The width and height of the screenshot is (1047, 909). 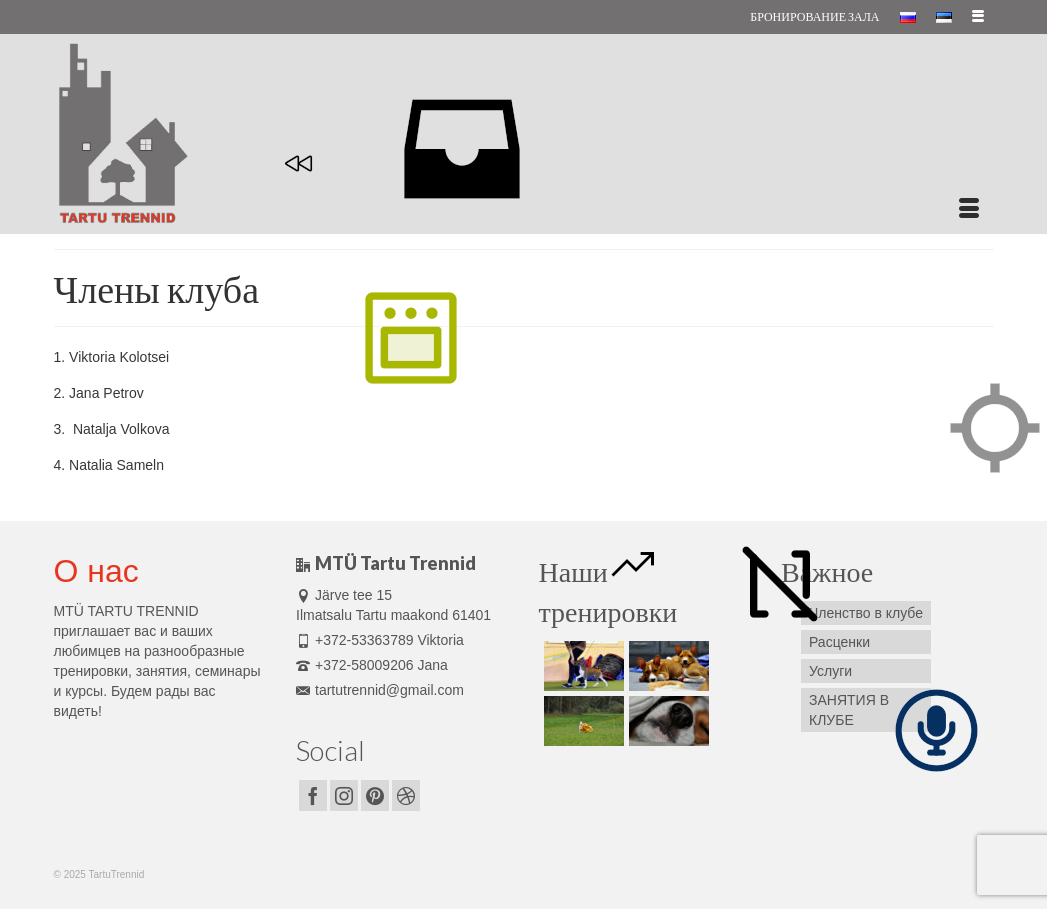 I want to click on find my current location, so click(x=995, y=428).